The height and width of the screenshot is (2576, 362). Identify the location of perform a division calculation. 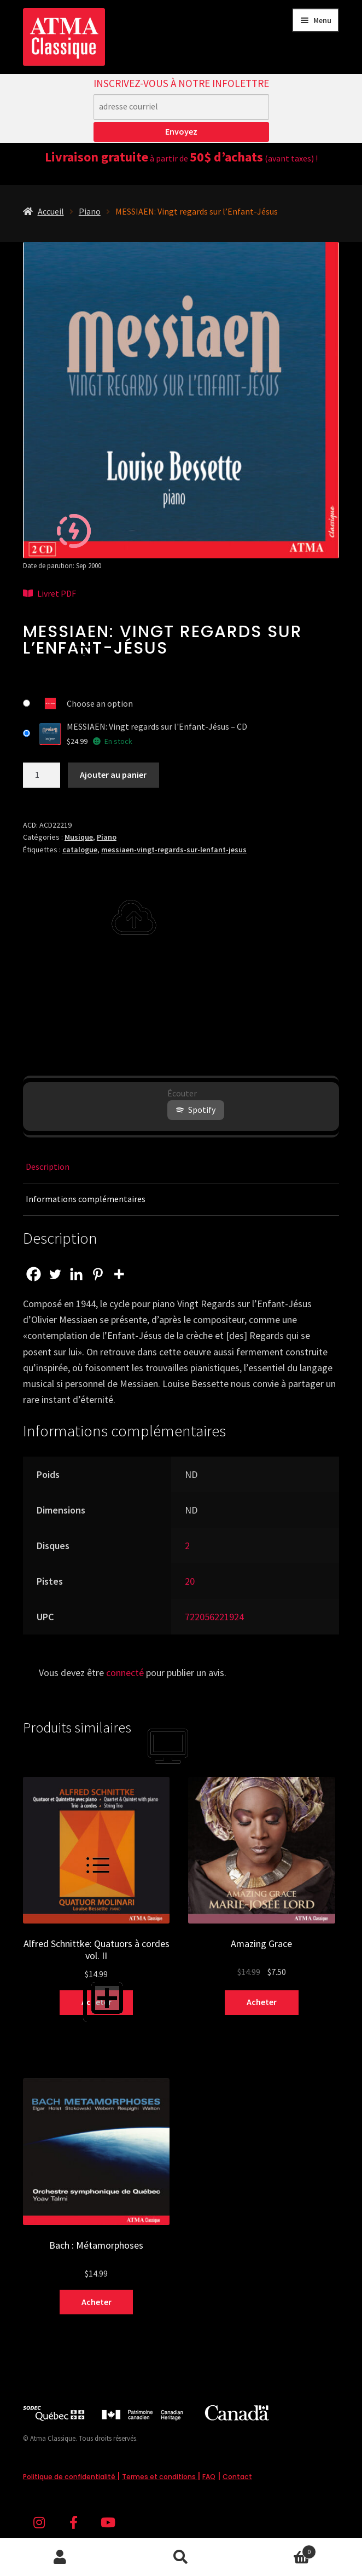
(84, 646).